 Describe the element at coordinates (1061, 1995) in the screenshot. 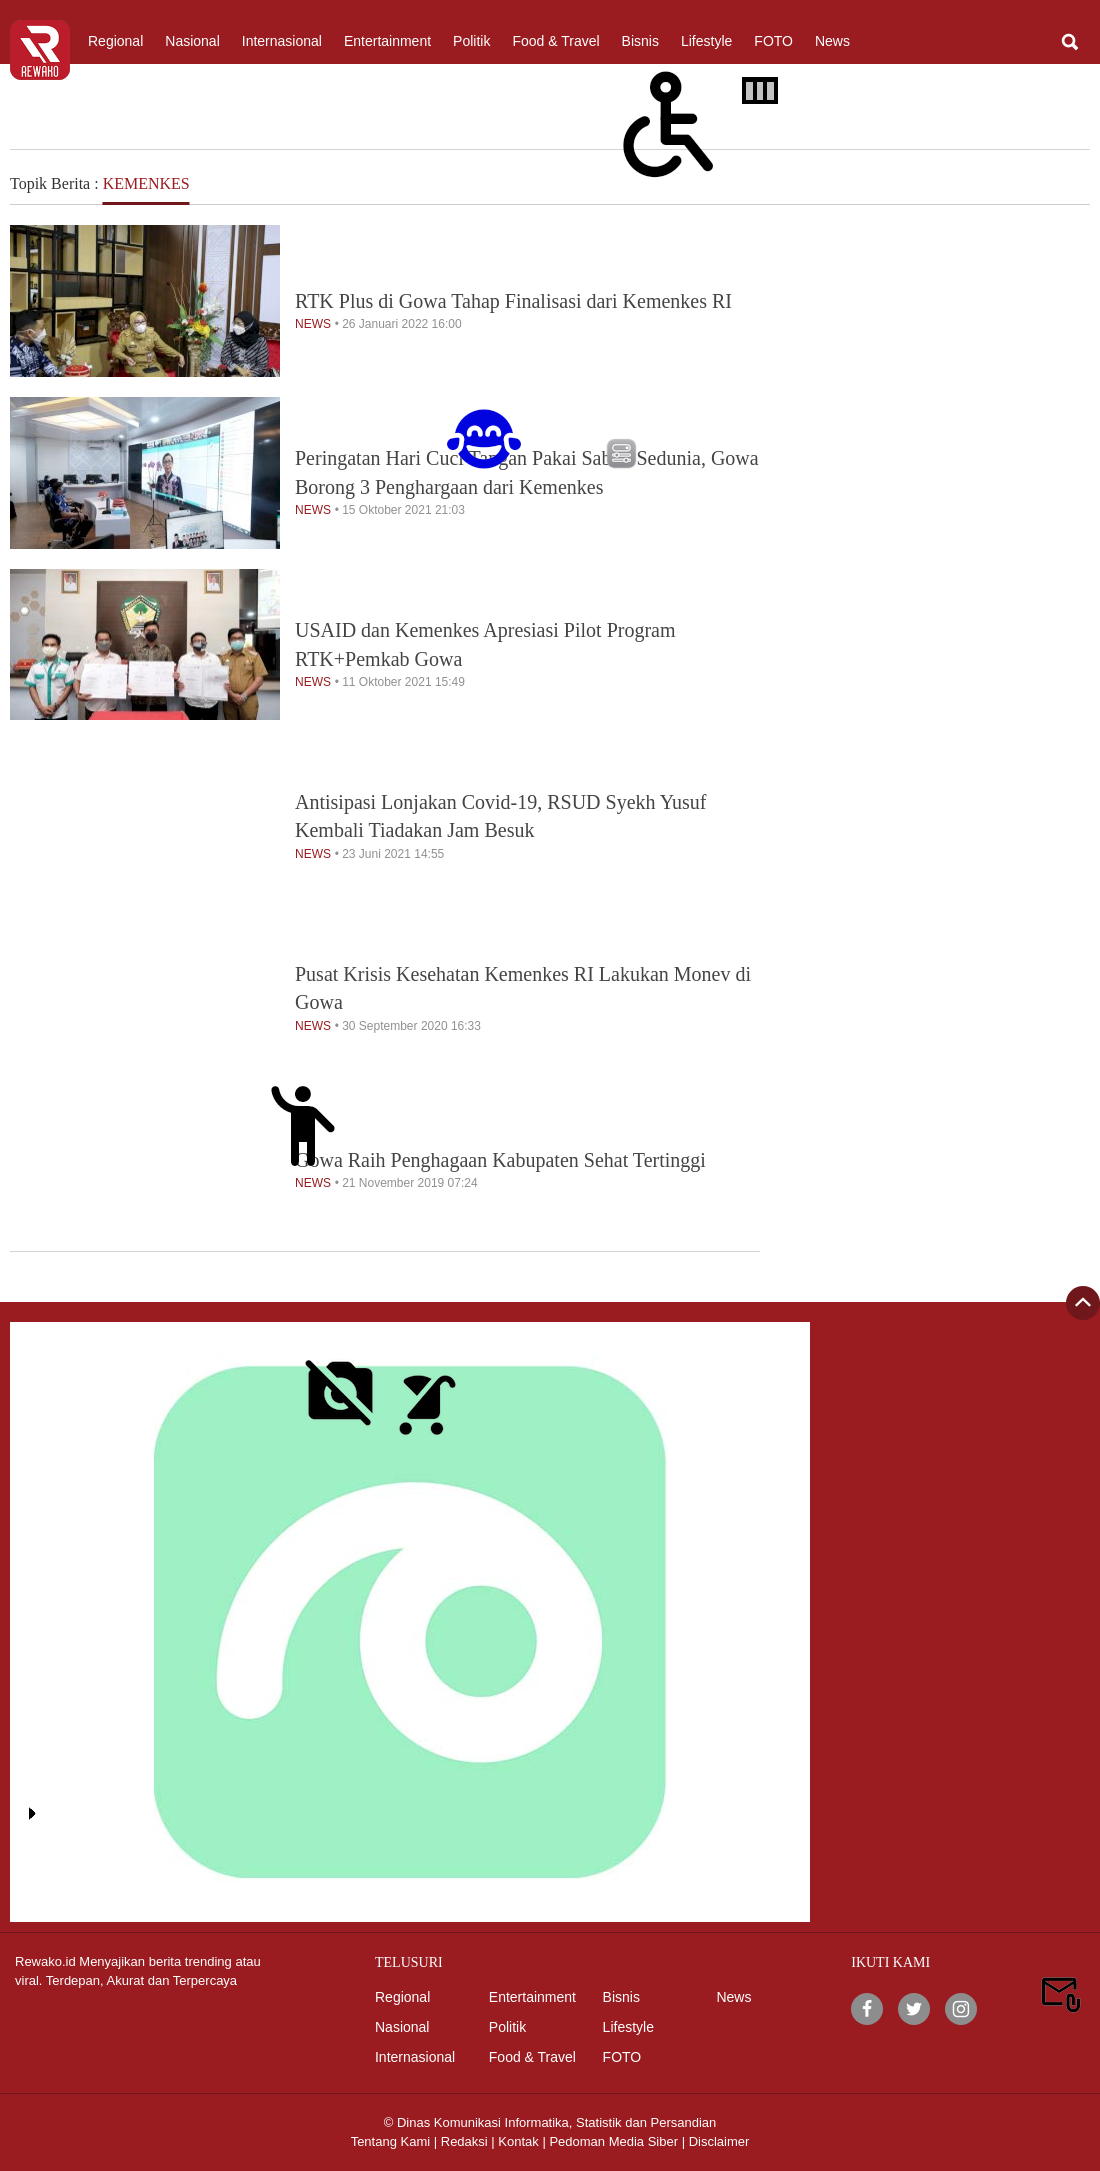

I see `attach a file to an email` at that location.